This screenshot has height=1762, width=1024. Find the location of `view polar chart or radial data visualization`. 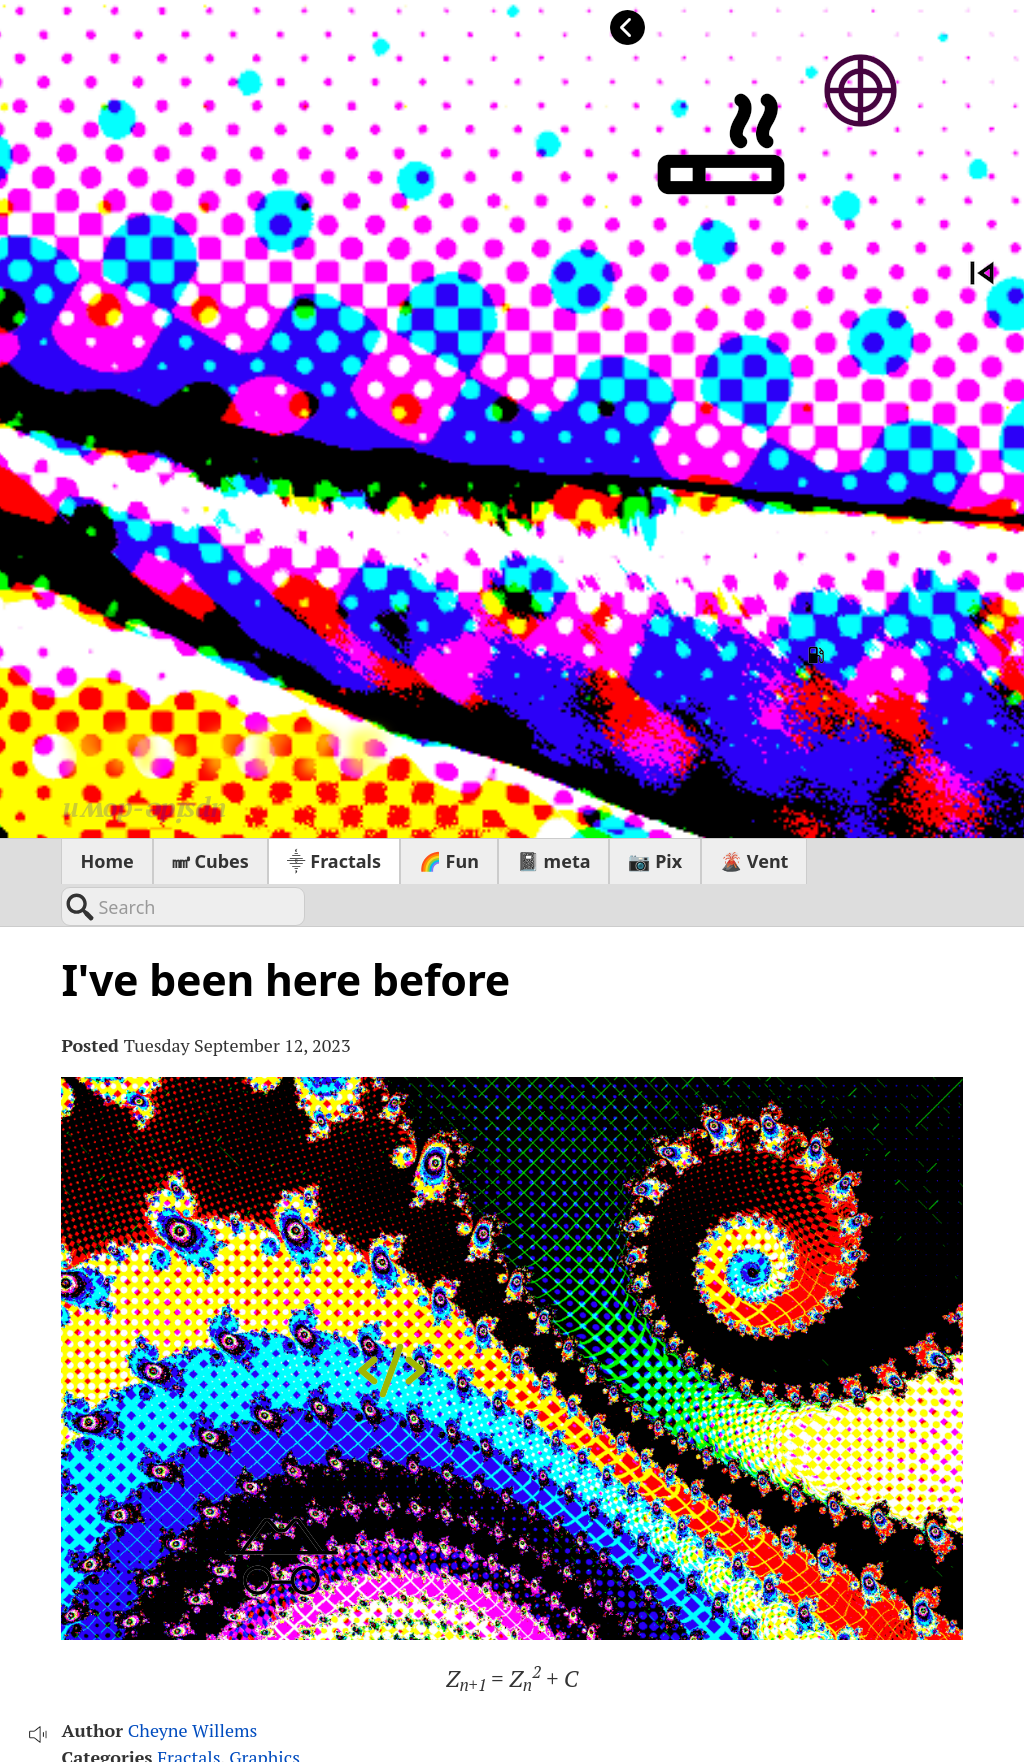

view polar chart or radial data visualization is located at coordinates (860, 90).